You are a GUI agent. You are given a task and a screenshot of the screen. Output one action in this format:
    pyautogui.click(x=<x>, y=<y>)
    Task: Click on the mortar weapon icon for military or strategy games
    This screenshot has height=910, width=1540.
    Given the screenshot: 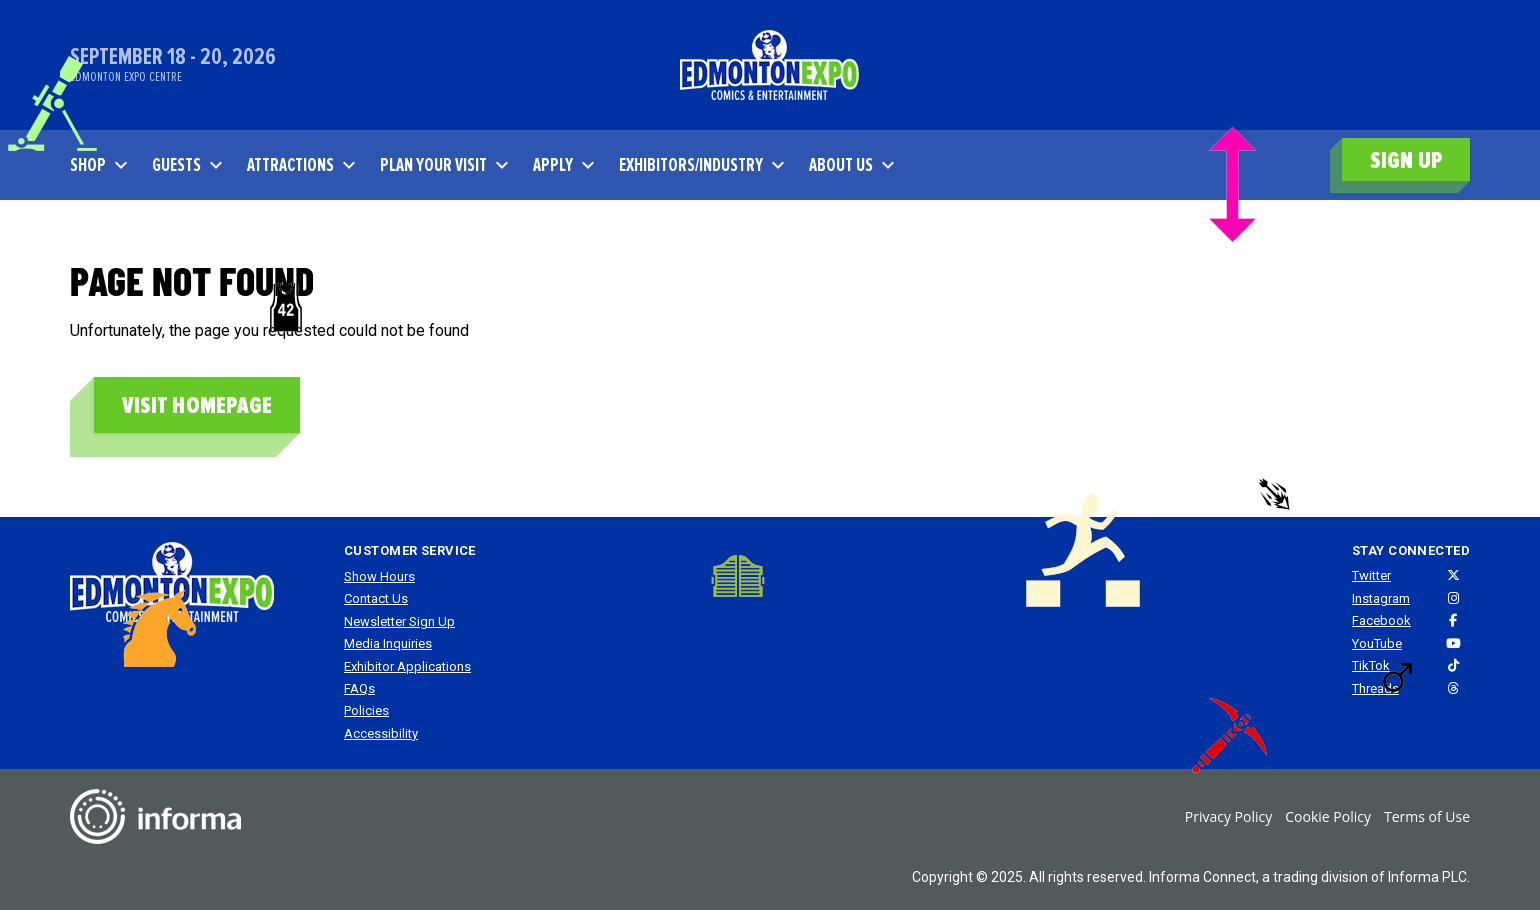 What is the action you would take?
    pyautogui.click(x=52, y=103)
    